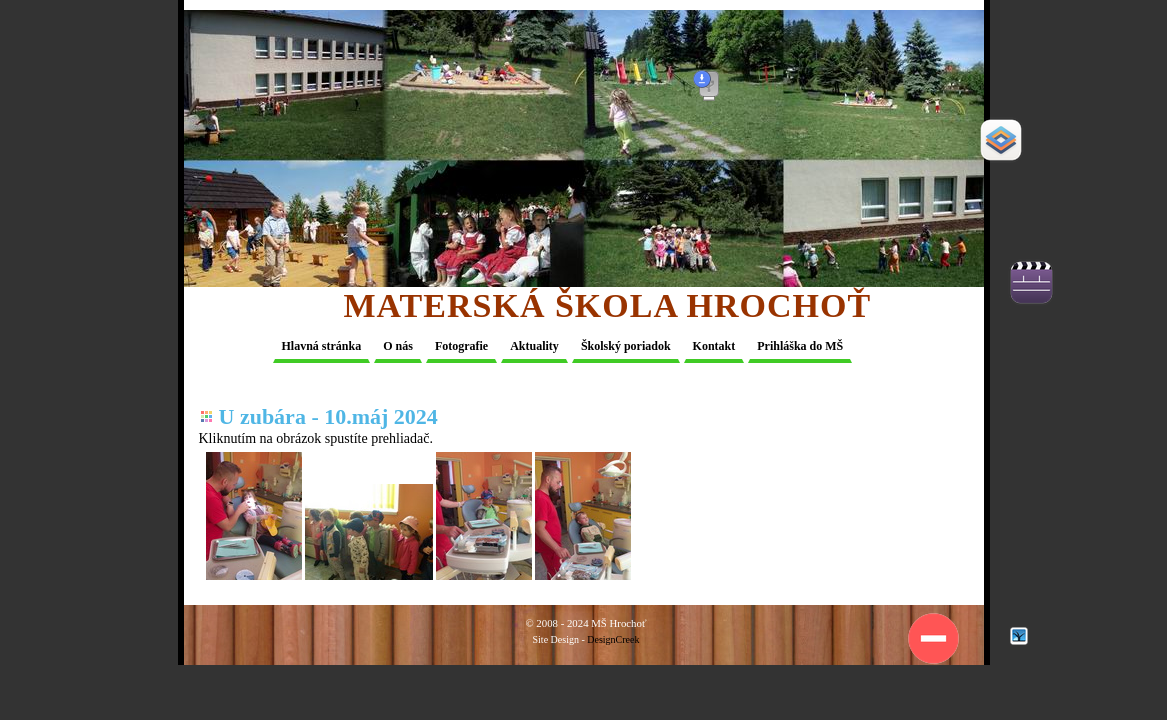 The width and height of the screenshot is (1167, 720). I want to click on open shotwell photo manager, so click(1019, 636).